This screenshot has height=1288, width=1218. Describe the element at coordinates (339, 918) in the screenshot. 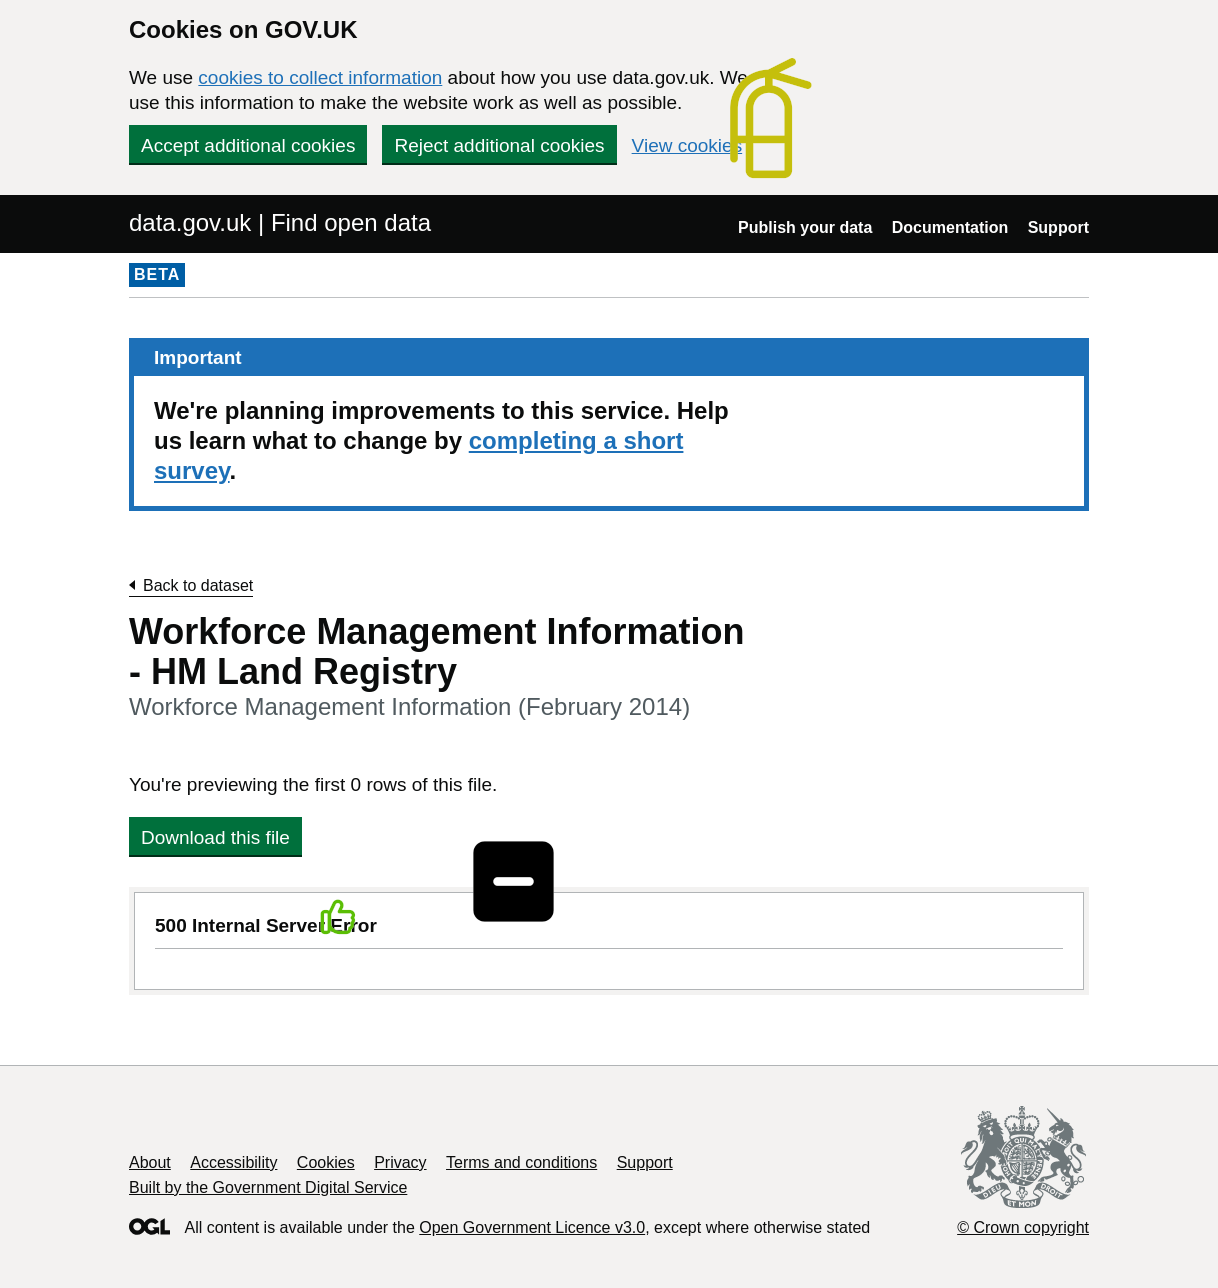

I see `like or upvote content` at that location.